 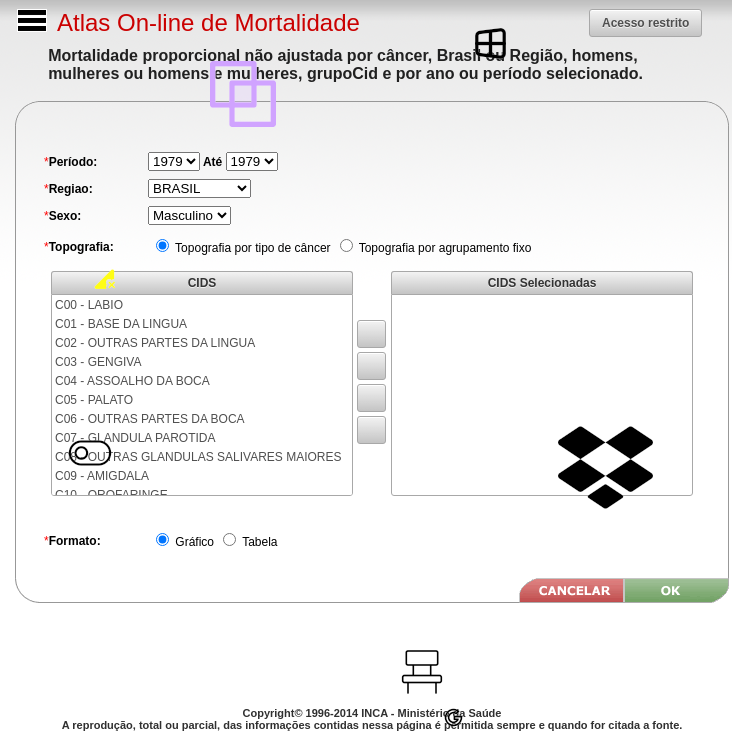 I want to click on merge or intersect selected layers, so click(x=243, y=94).